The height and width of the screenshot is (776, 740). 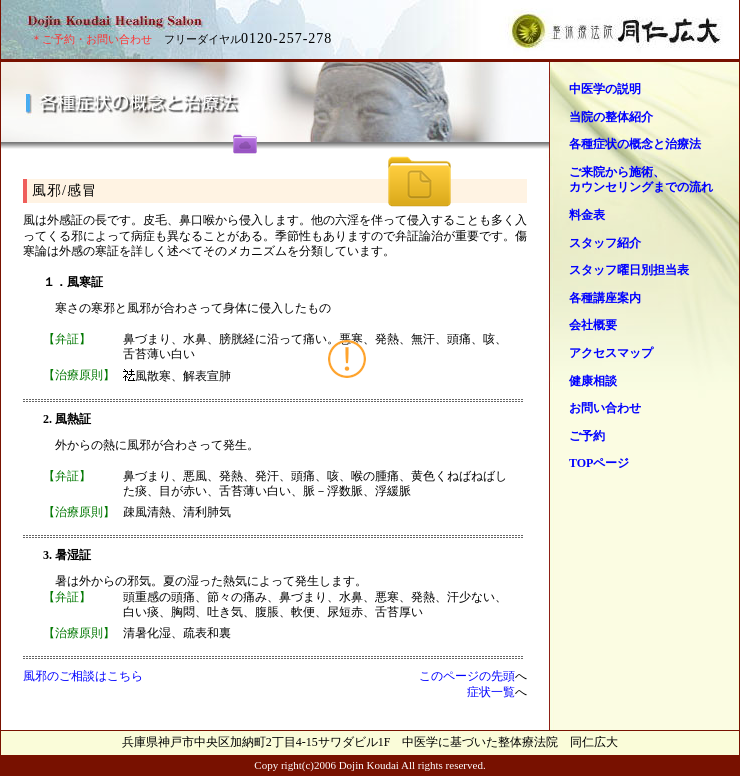 I want to click on open your documents folder, so click(x=419, y=181).